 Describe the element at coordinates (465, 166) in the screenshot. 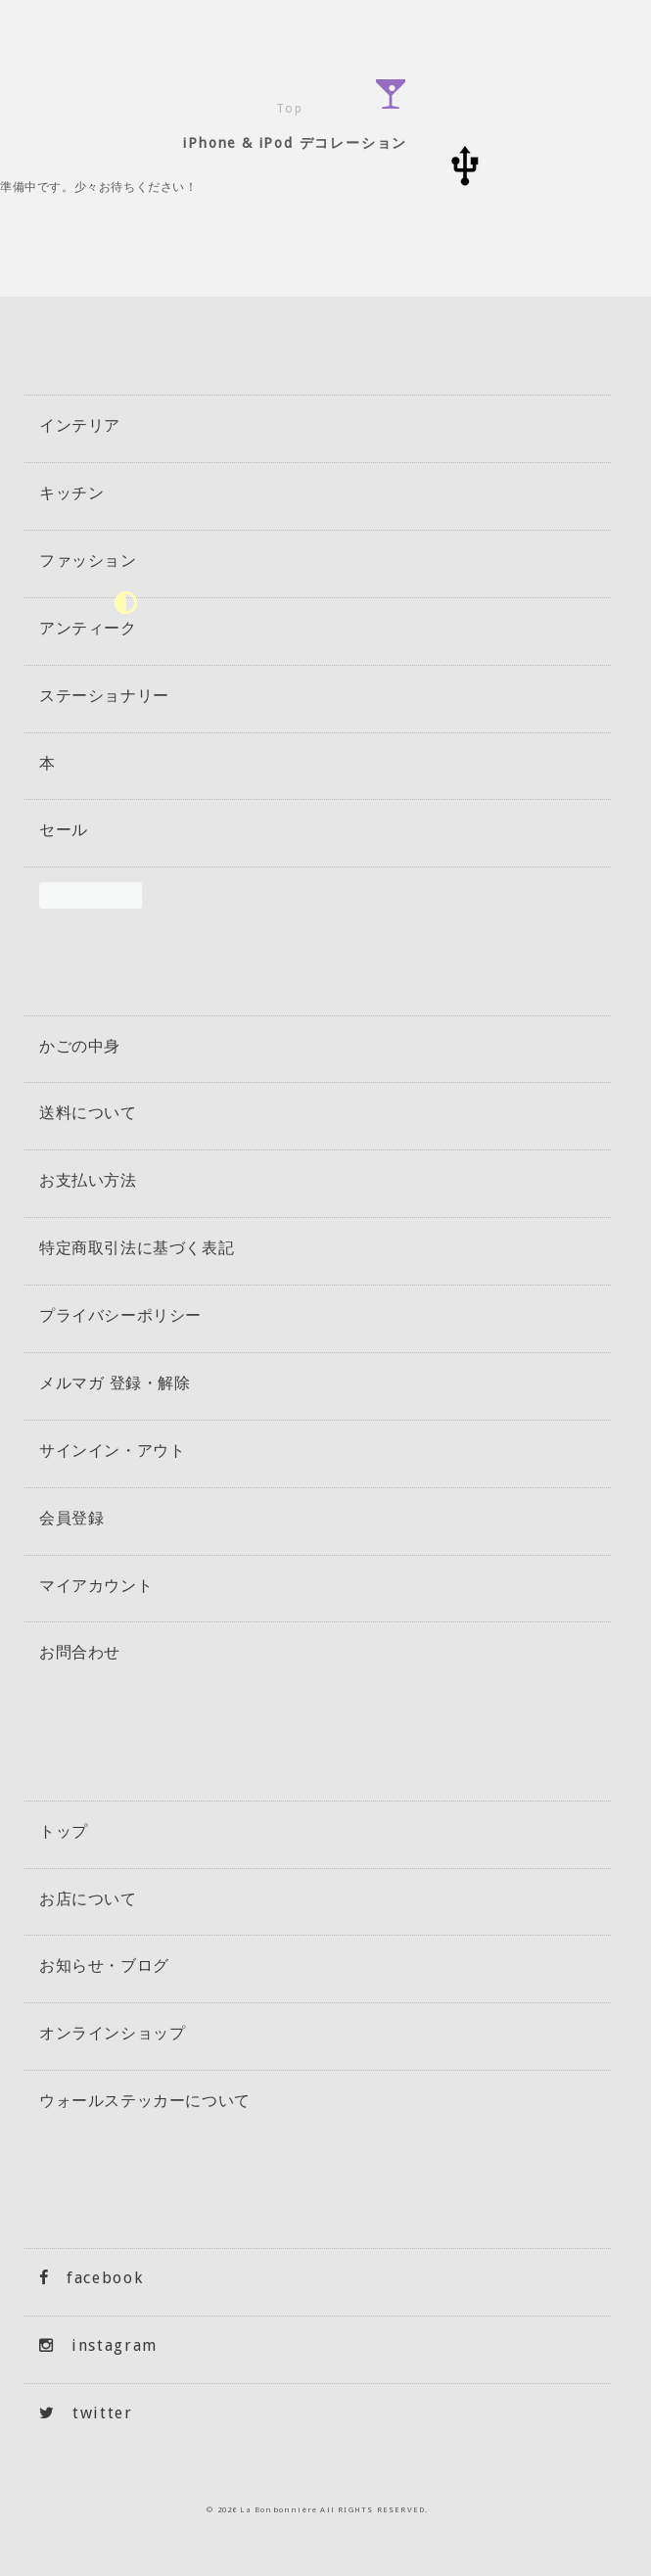

I see `connect a USB device` at that location.